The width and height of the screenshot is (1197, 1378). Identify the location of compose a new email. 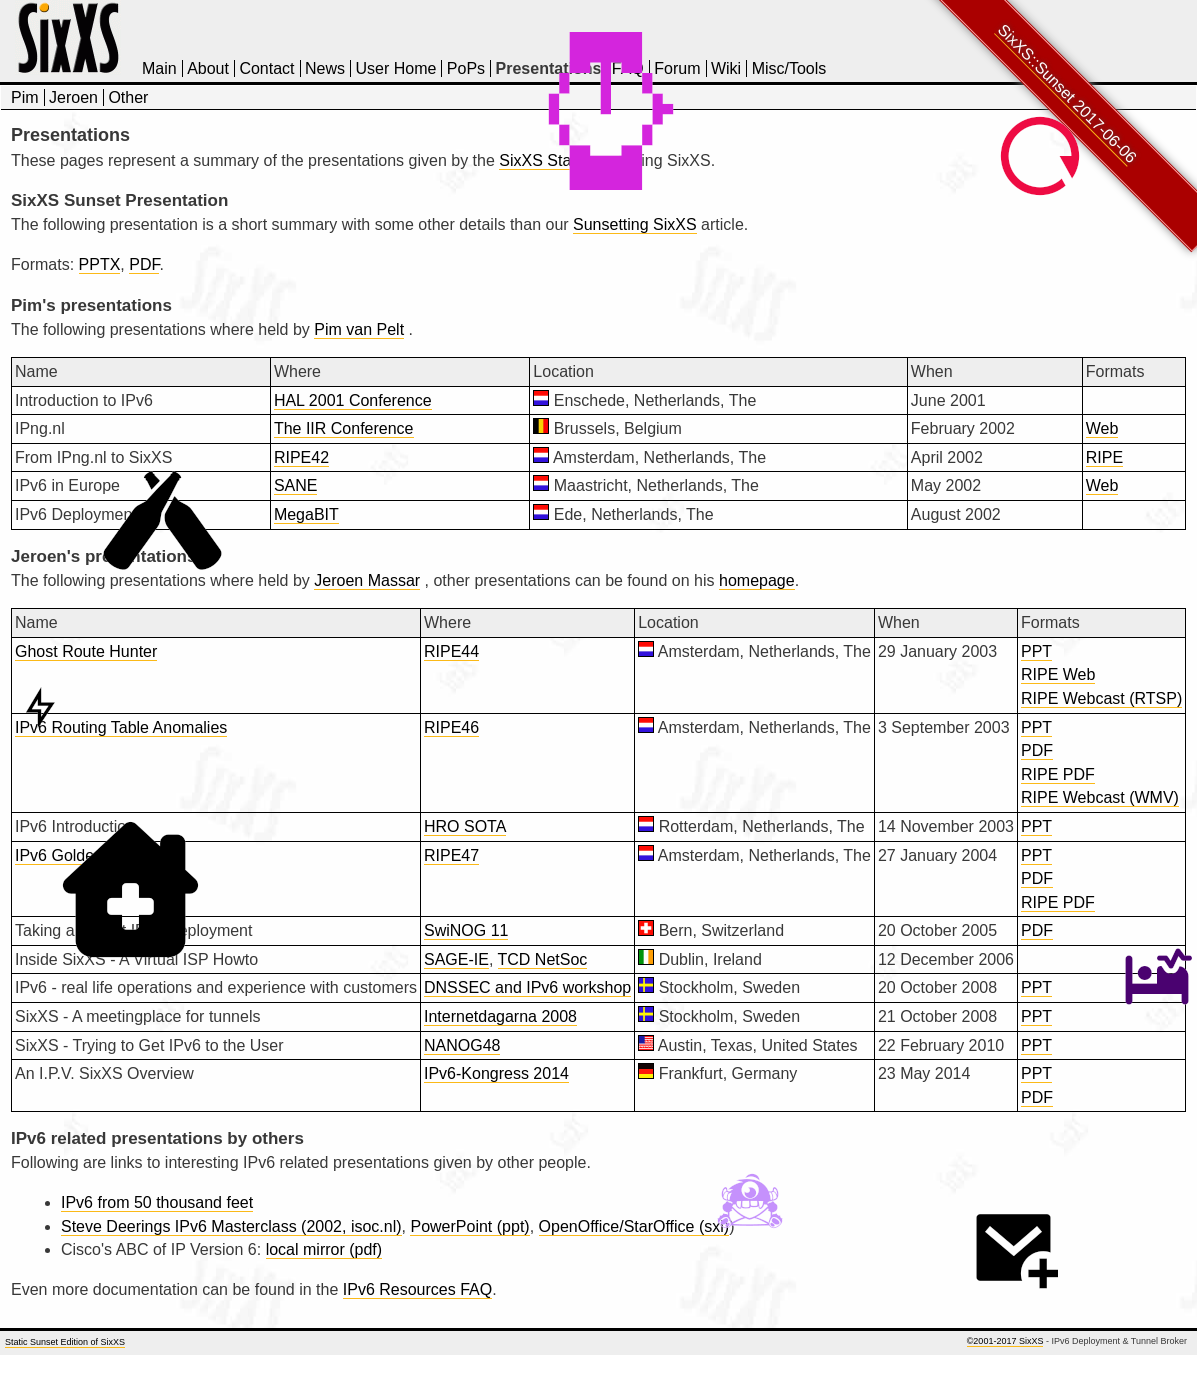
(1013, 1247).